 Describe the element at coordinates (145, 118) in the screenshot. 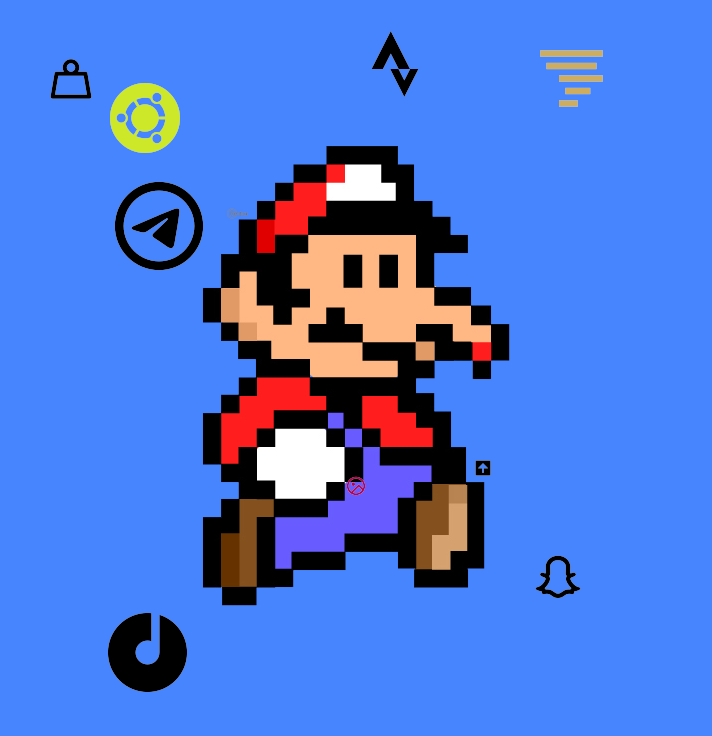

I see `launch ubuntu operating system` at that location.